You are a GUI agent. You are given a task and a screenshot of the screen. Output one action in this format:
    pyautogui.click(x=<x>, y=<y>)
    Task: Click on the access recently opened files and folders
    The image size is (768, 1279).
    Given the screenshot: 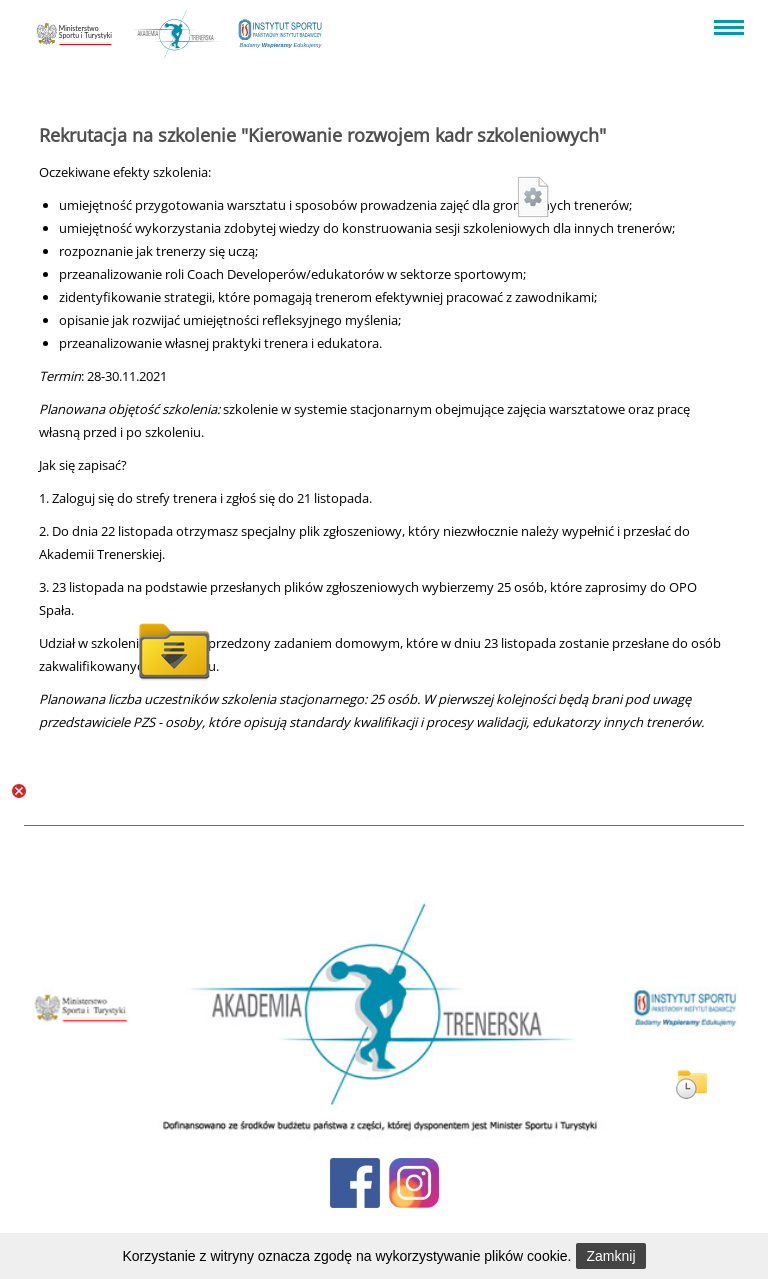 What is the action you would take?
    pyautogui.click(x=692, y=1082)
    